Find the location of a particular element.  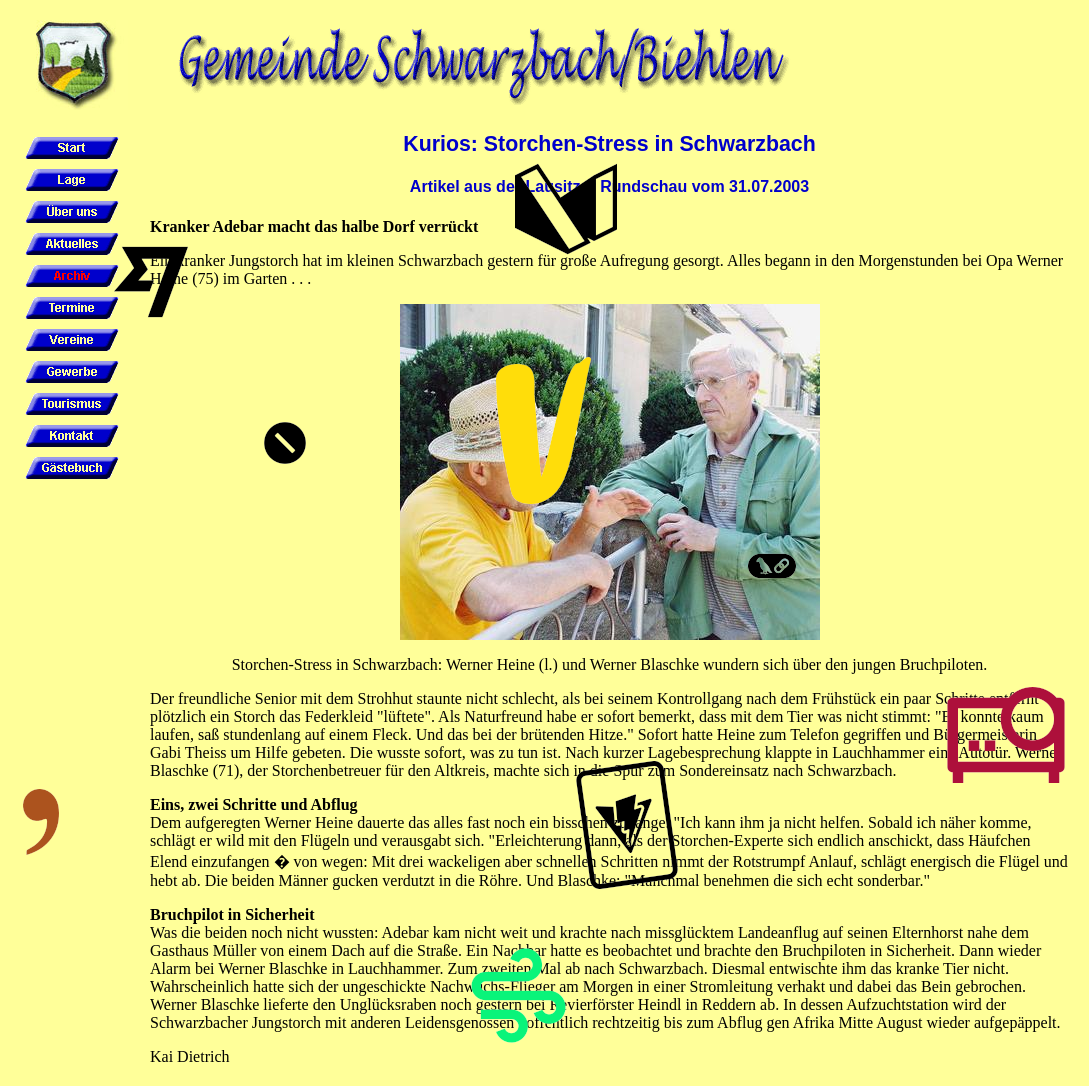

start a presentation or slideshow is located at coordinates (1006, 735).